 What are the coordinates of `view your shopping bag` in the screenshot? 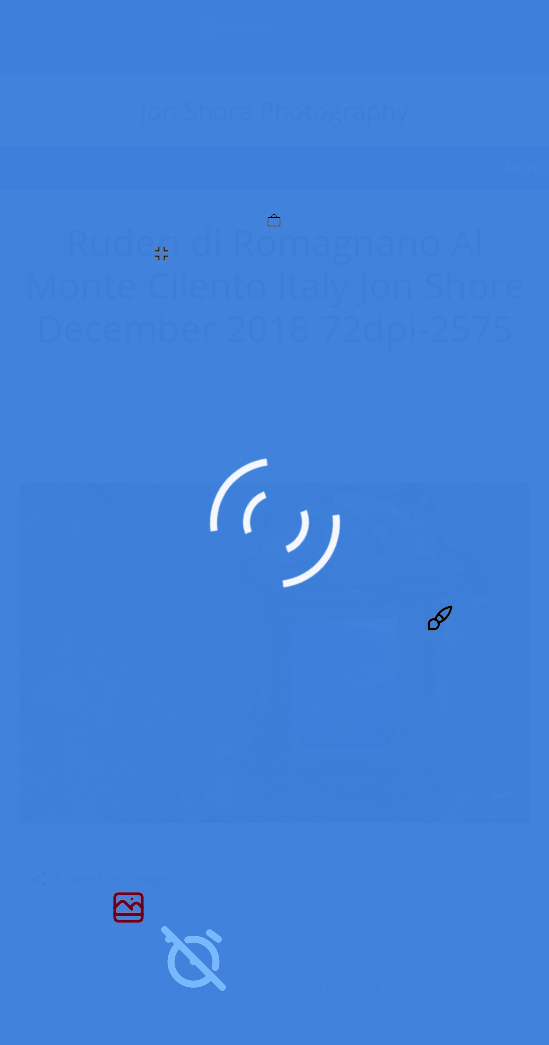 It's located at (274, 221).